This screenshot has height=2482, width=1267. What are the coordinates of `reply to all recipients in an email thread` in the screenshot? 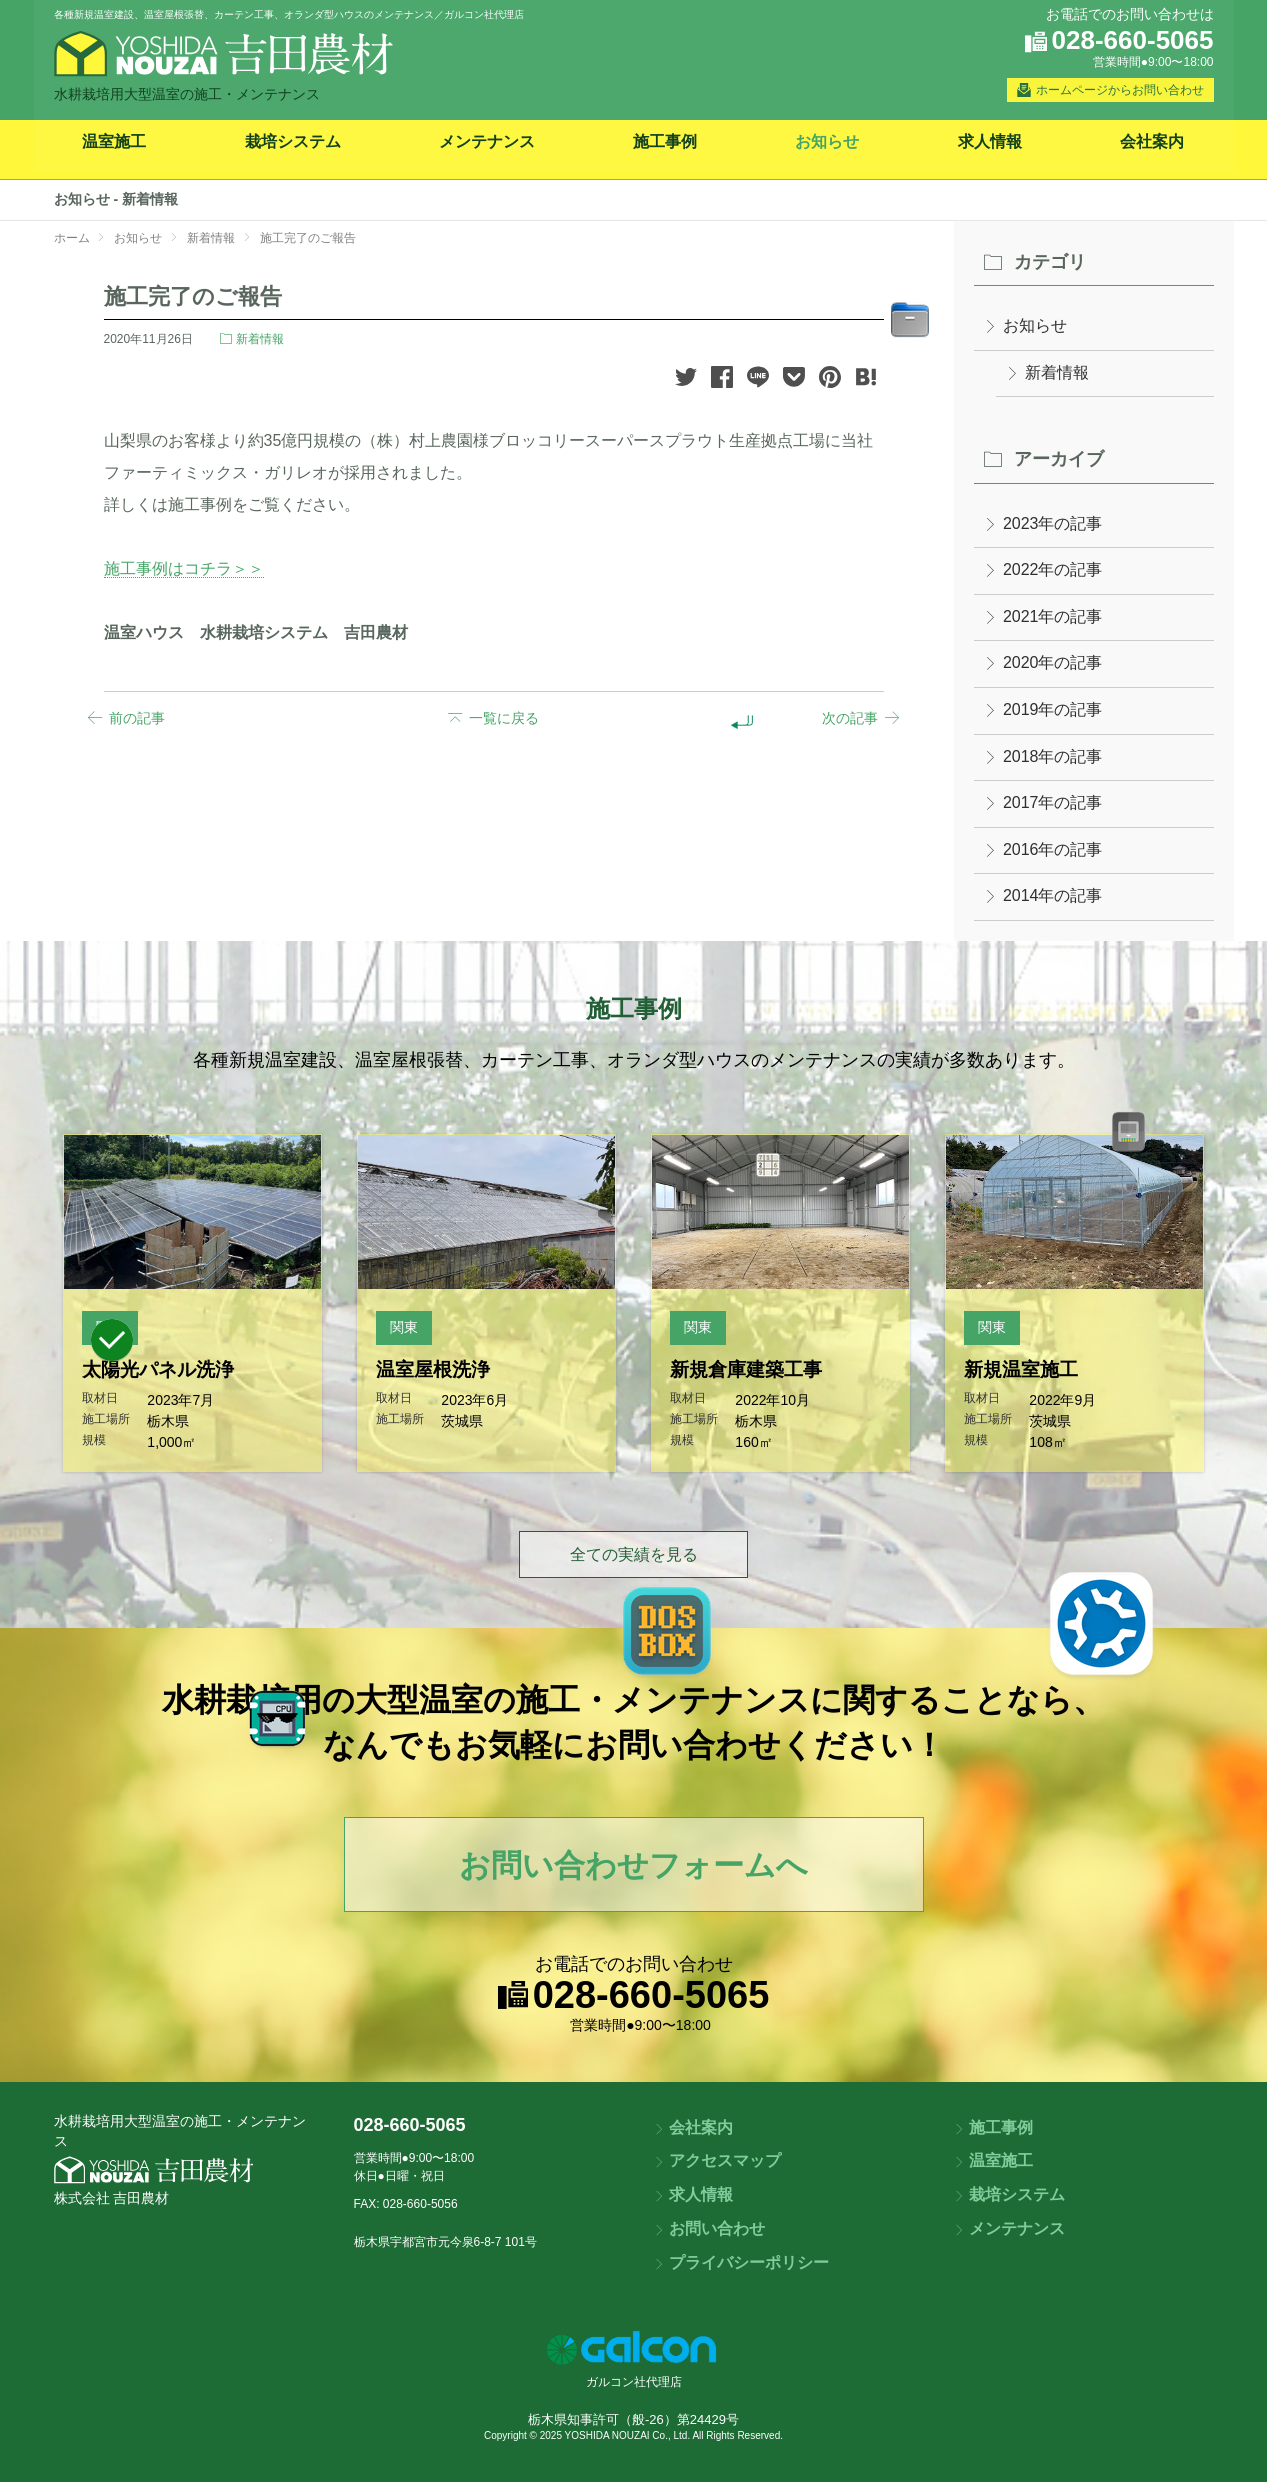 It's located at (741, 720).